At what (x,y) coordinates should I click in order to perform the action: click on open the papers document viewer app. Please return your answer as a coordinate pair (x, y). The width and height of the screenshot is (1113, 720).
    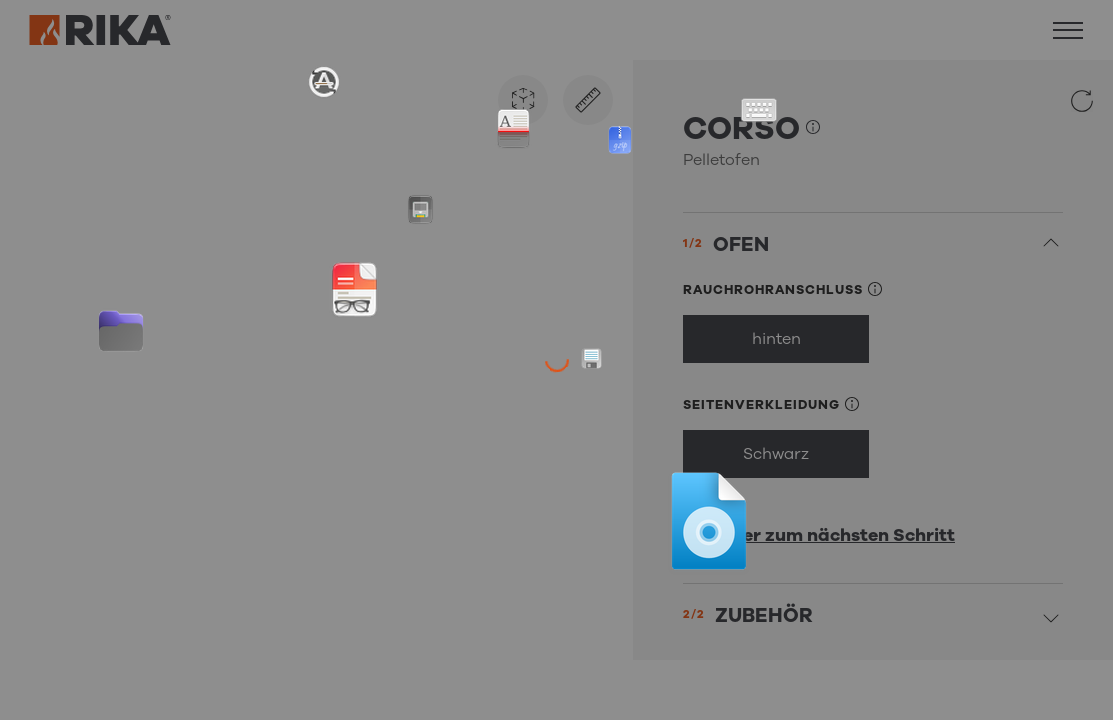
    Looking at the image, I should click on (354, 289).